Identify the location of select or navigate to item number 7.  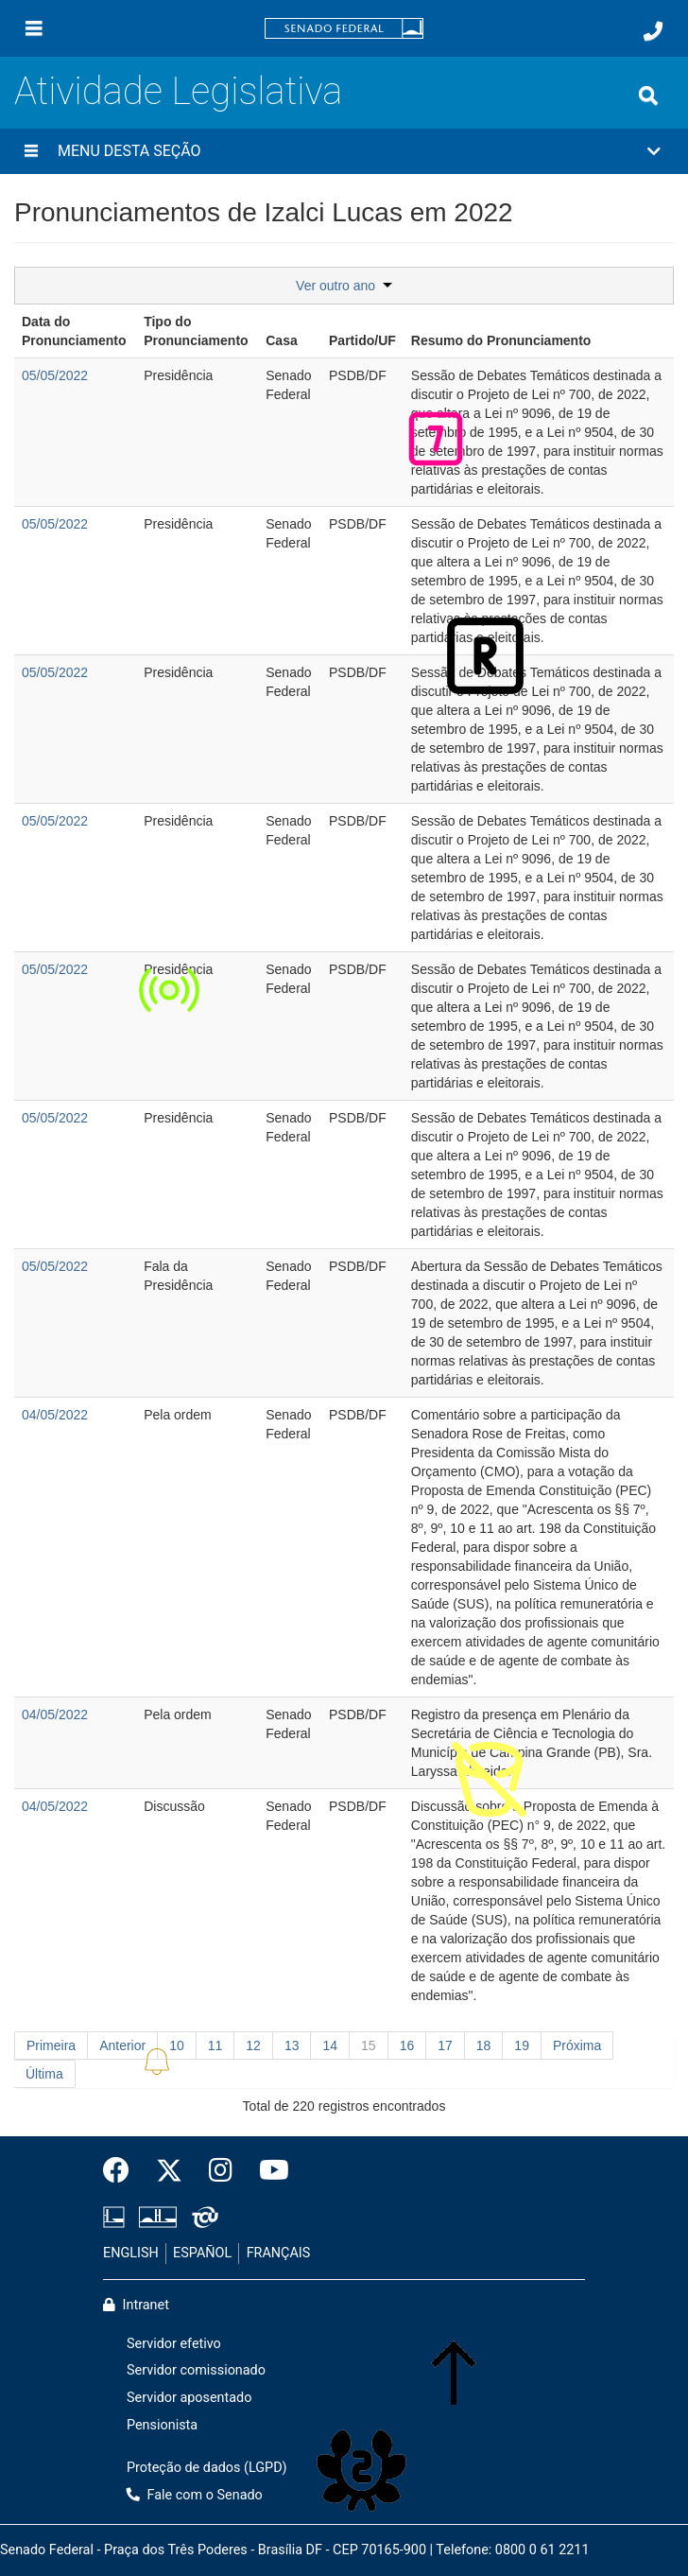
(436, 439).